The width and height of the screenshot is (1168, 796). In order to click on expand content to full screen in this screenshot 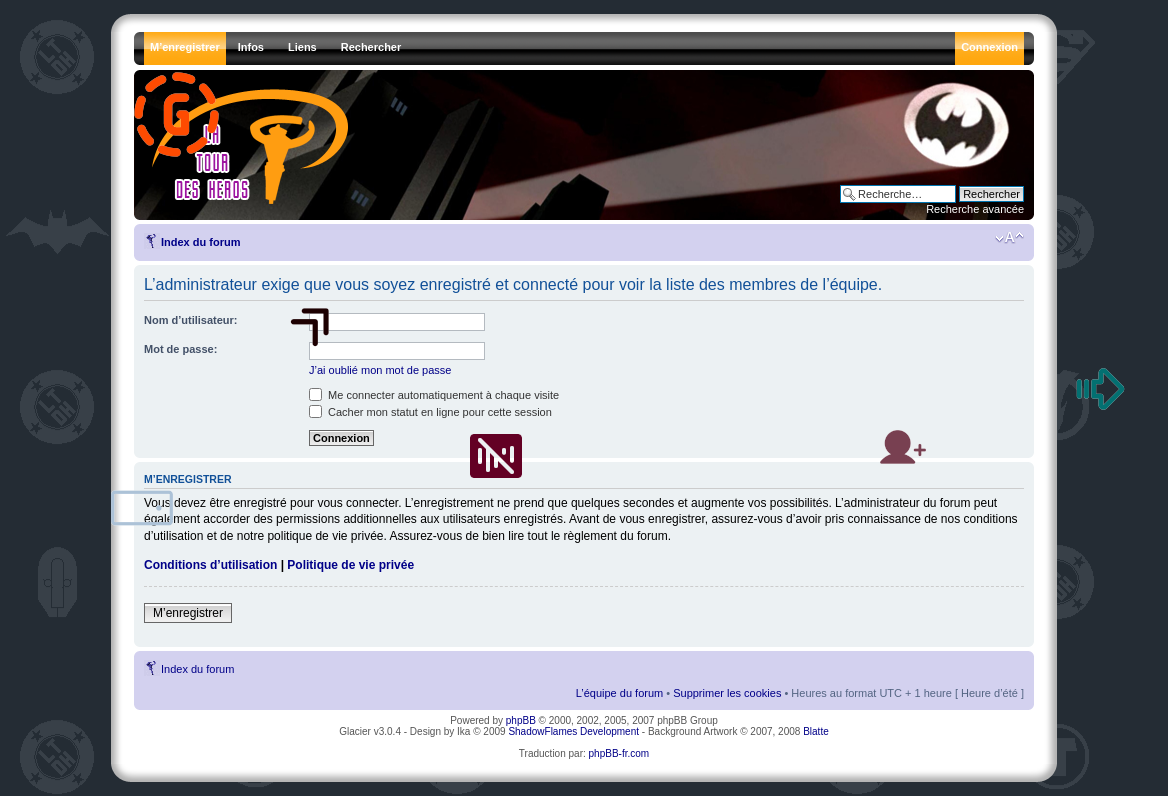, I will do `click(312, 324)`.